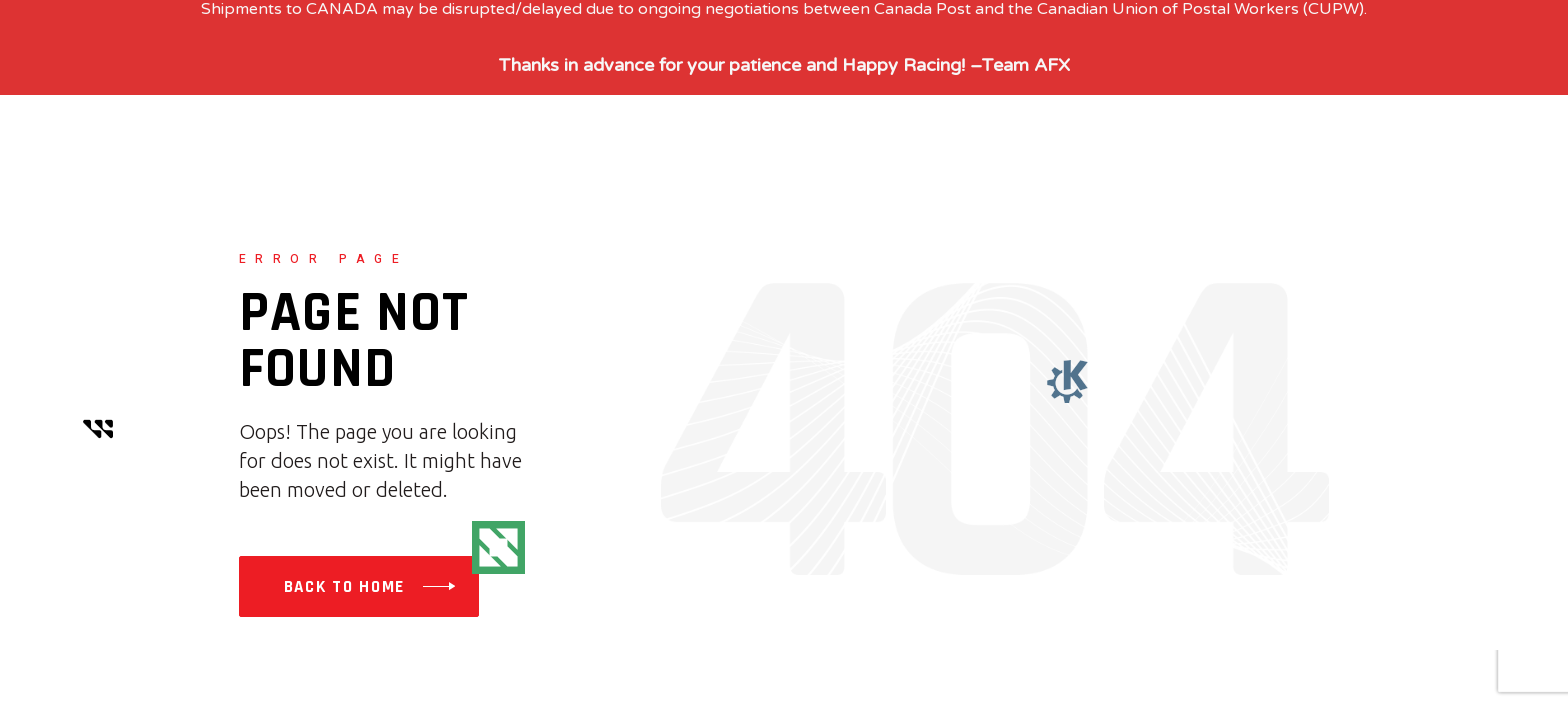  Describe the element at coordinates (98, 429) in the screenshot. I see `western digital brand logo` at that location.